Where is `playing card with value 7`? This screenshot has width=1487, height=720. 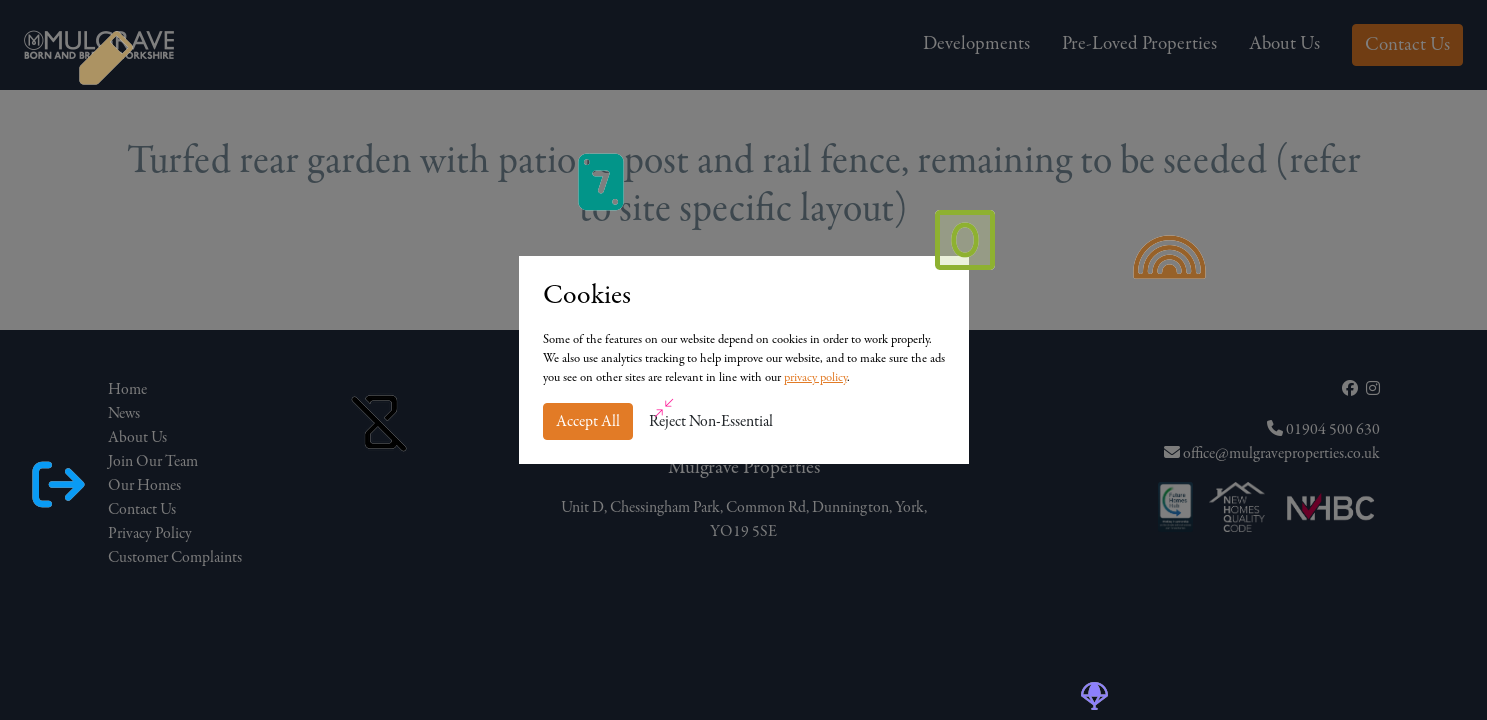 playing card with value 7 is located at coordinates (601, 182).